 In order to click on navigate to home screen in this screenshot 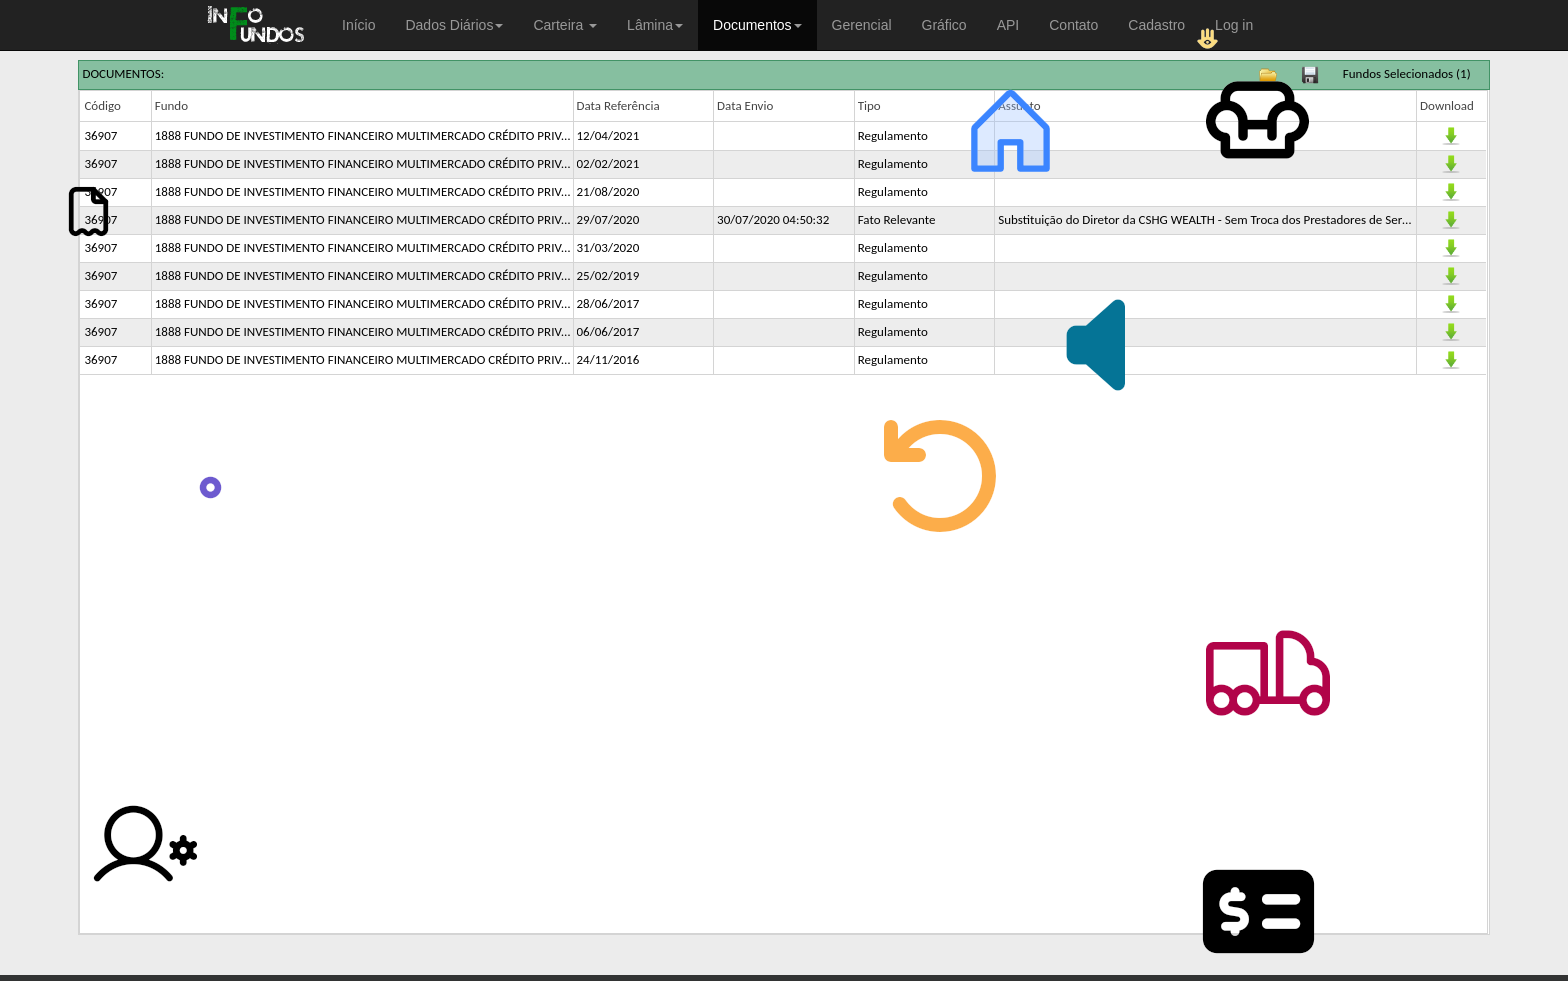, I will do `click(1010, 132)`.